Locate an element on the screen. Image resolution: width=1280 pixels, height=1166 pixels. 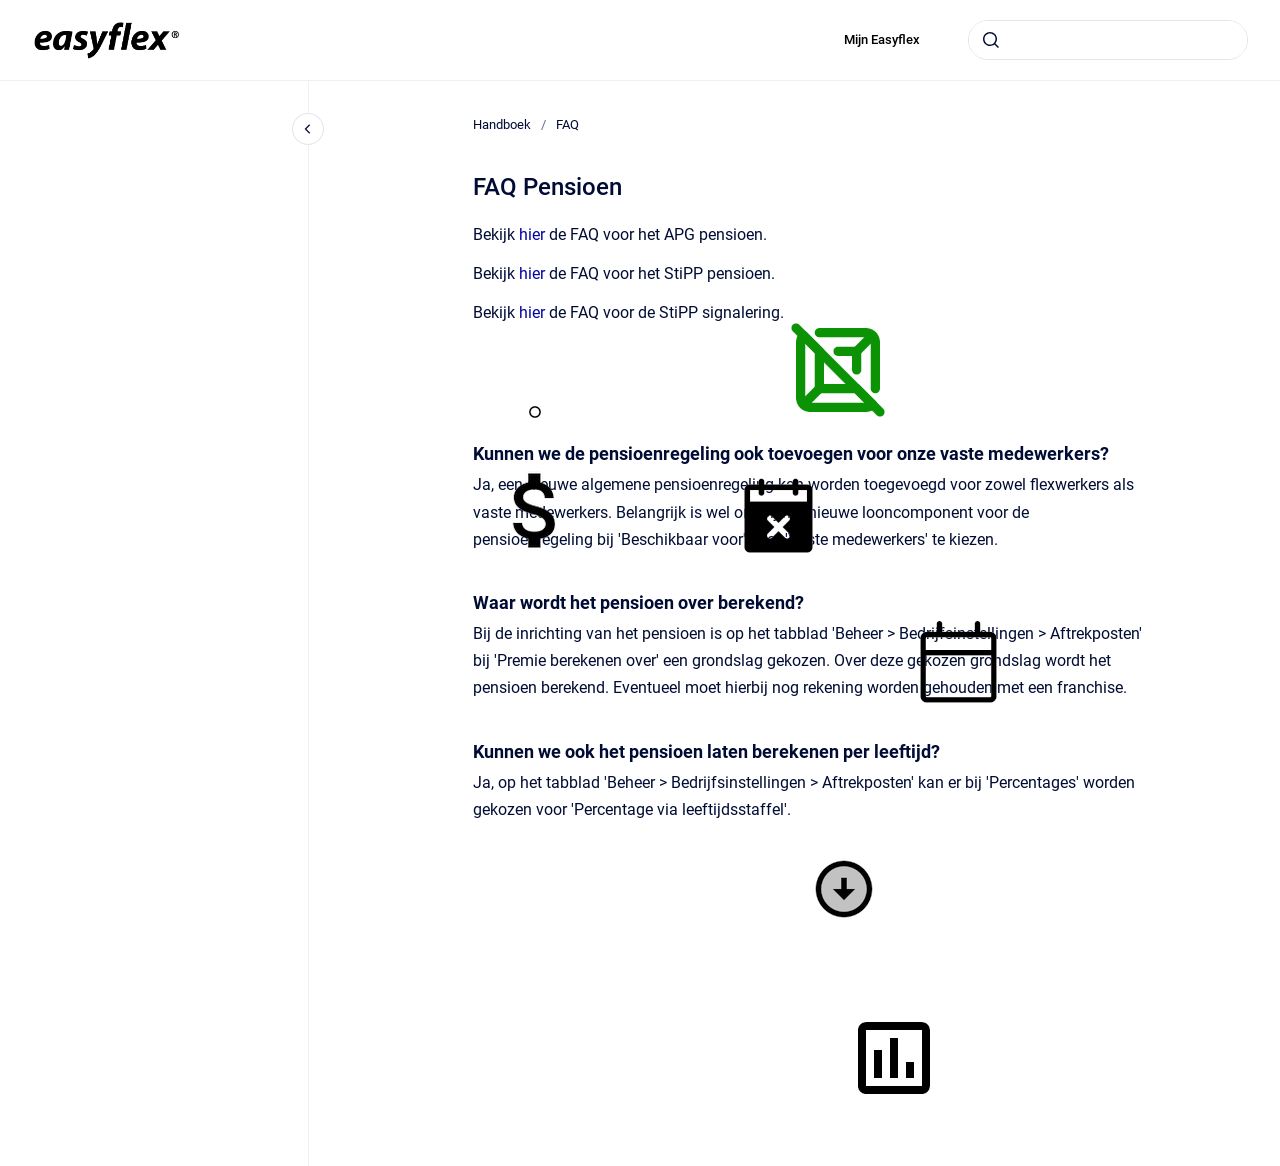
insert a chart or graph into a document is located at coordinates (894, 1058).